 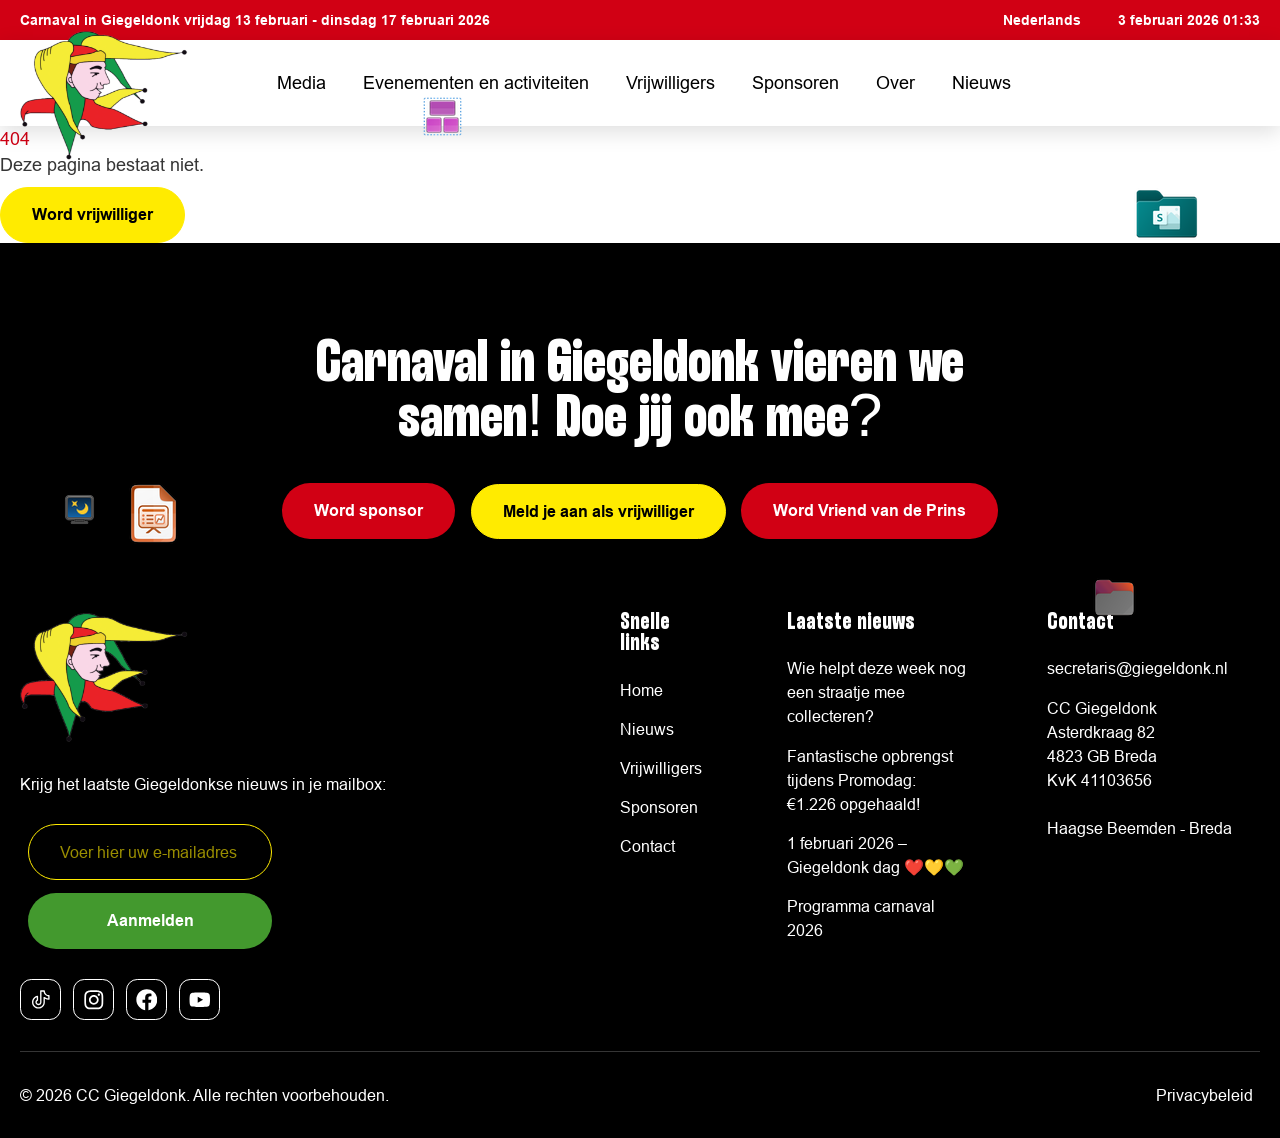 What do you see at coordinates (79, 509) in the screenshot?
I see `access screensaver settings` at bounding box center [79, 509].